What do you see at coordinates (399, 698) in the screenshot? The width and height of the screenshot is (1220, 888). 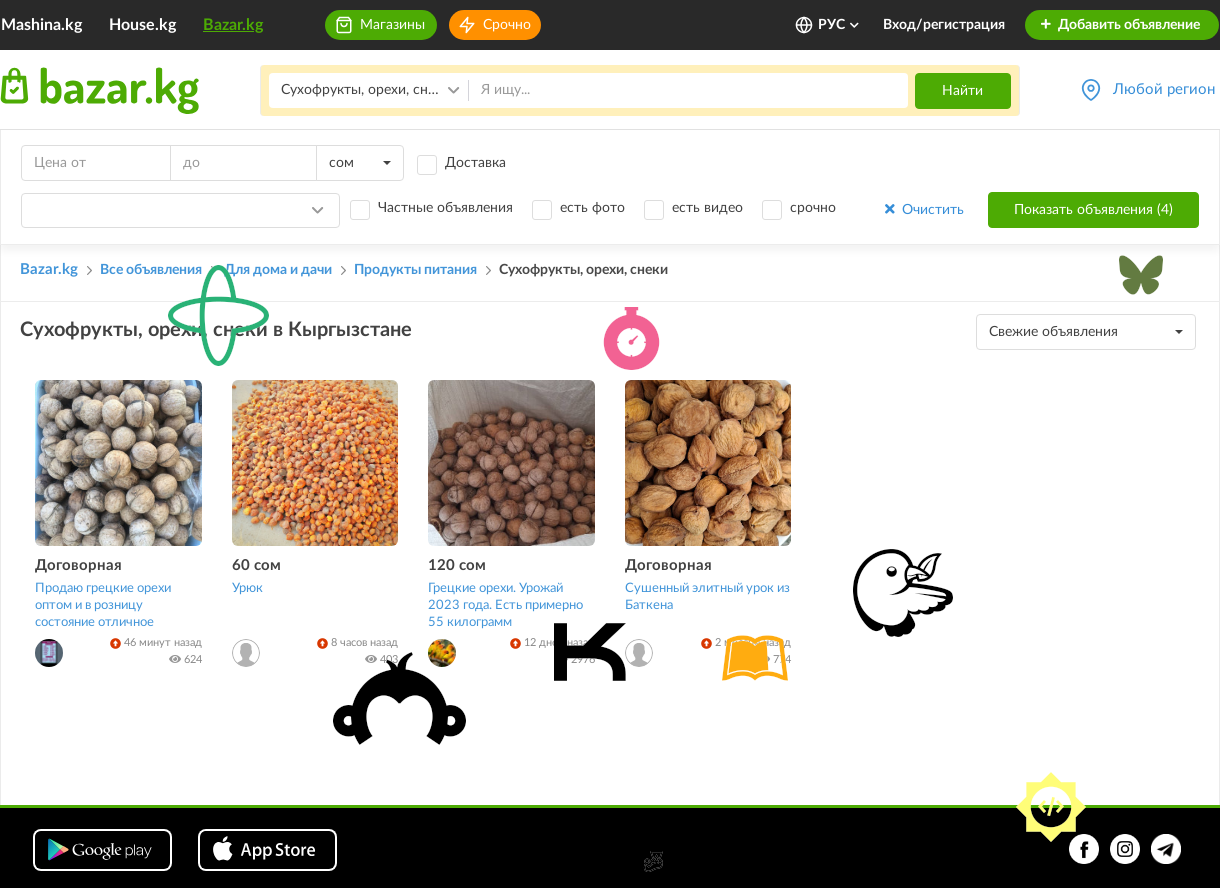 I see `open SurveyMonkey app` at bounding box center [399, 698].